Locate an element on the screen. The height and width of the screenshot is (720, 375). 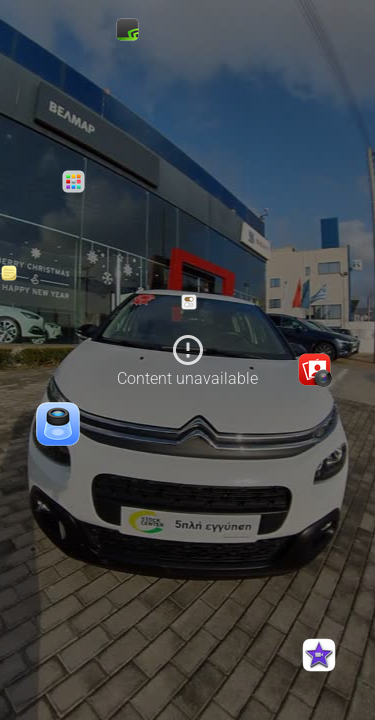
open nvidia app is located at coordinates (127, 29).